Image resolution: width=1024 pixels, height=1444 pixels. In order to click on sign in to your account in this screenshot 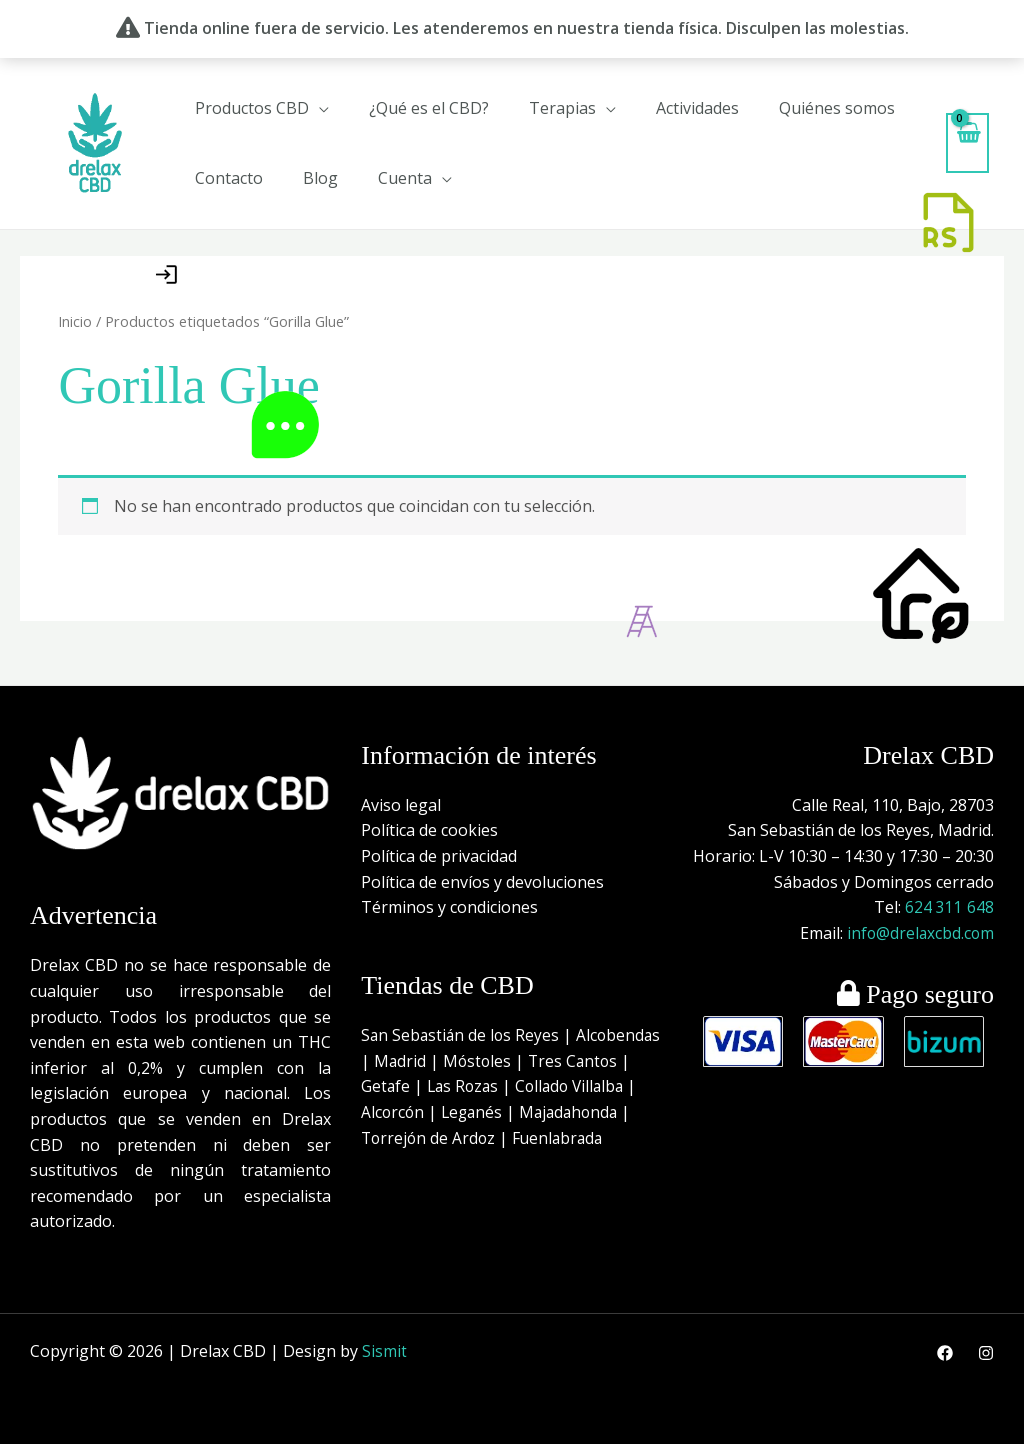, I will do `click(166, 274)`.